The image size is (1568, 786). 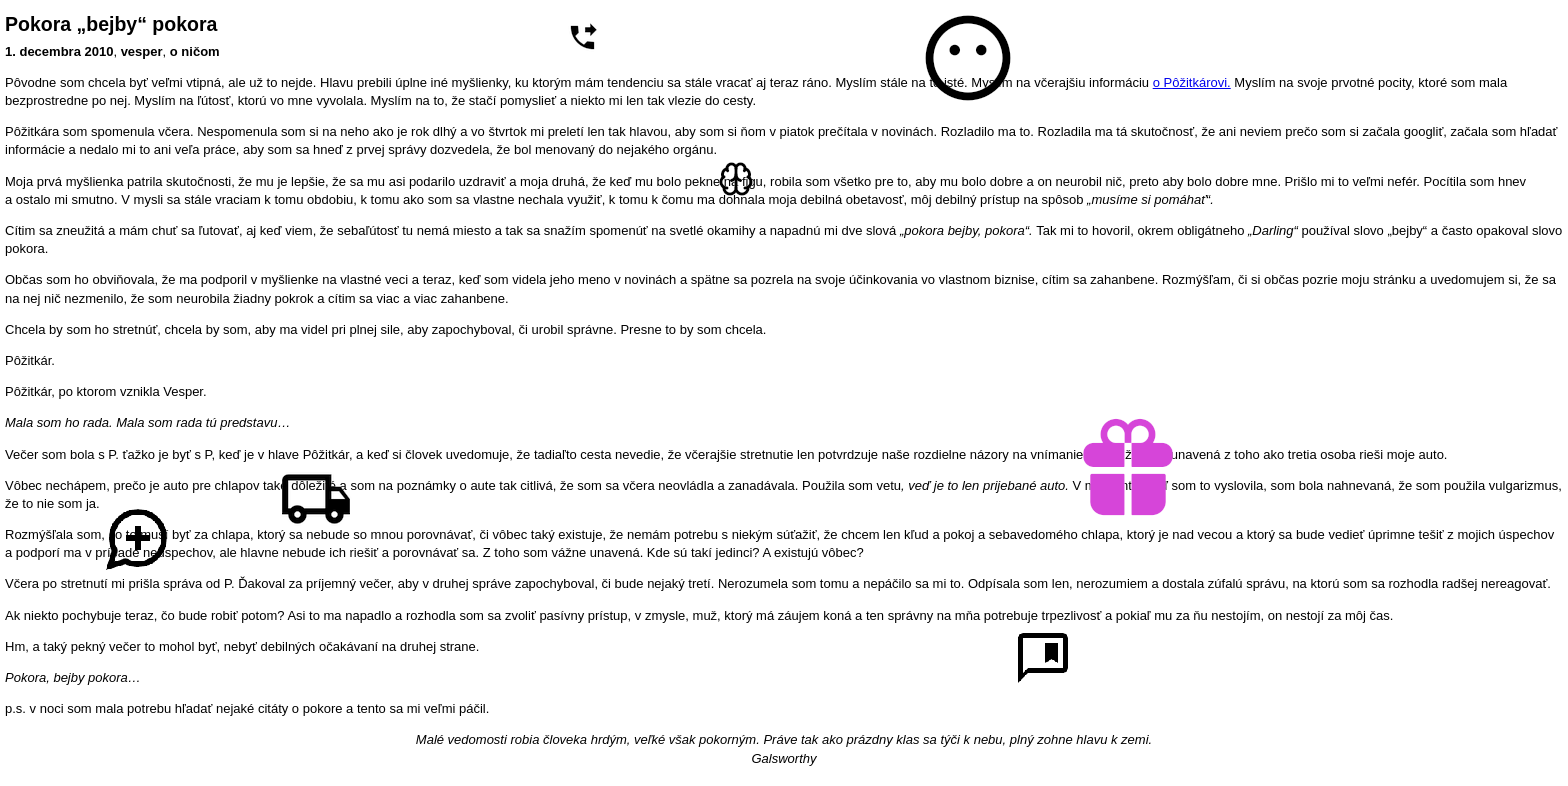 What do you see at coordinates (968, 58) in the screenshot?
I see `indicates a neutral or no-response status` at bounding box center [968, 58].